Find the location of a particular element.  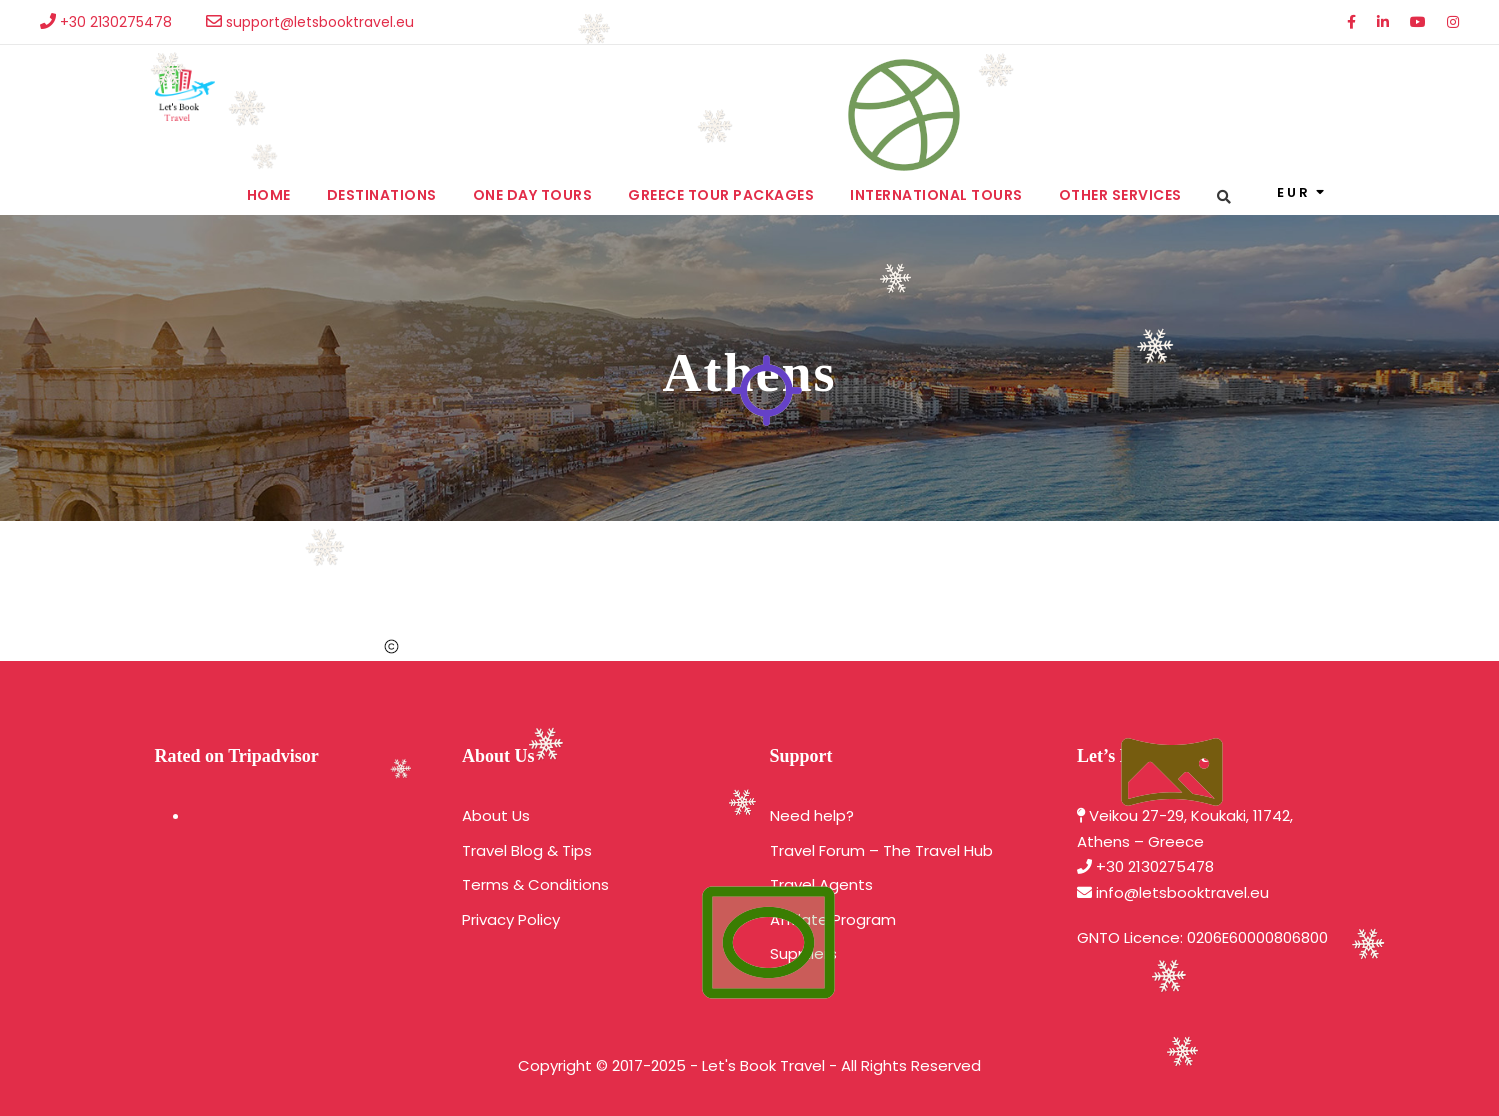

view dribbble profile or portfolio is located at coordinates (904, 115).